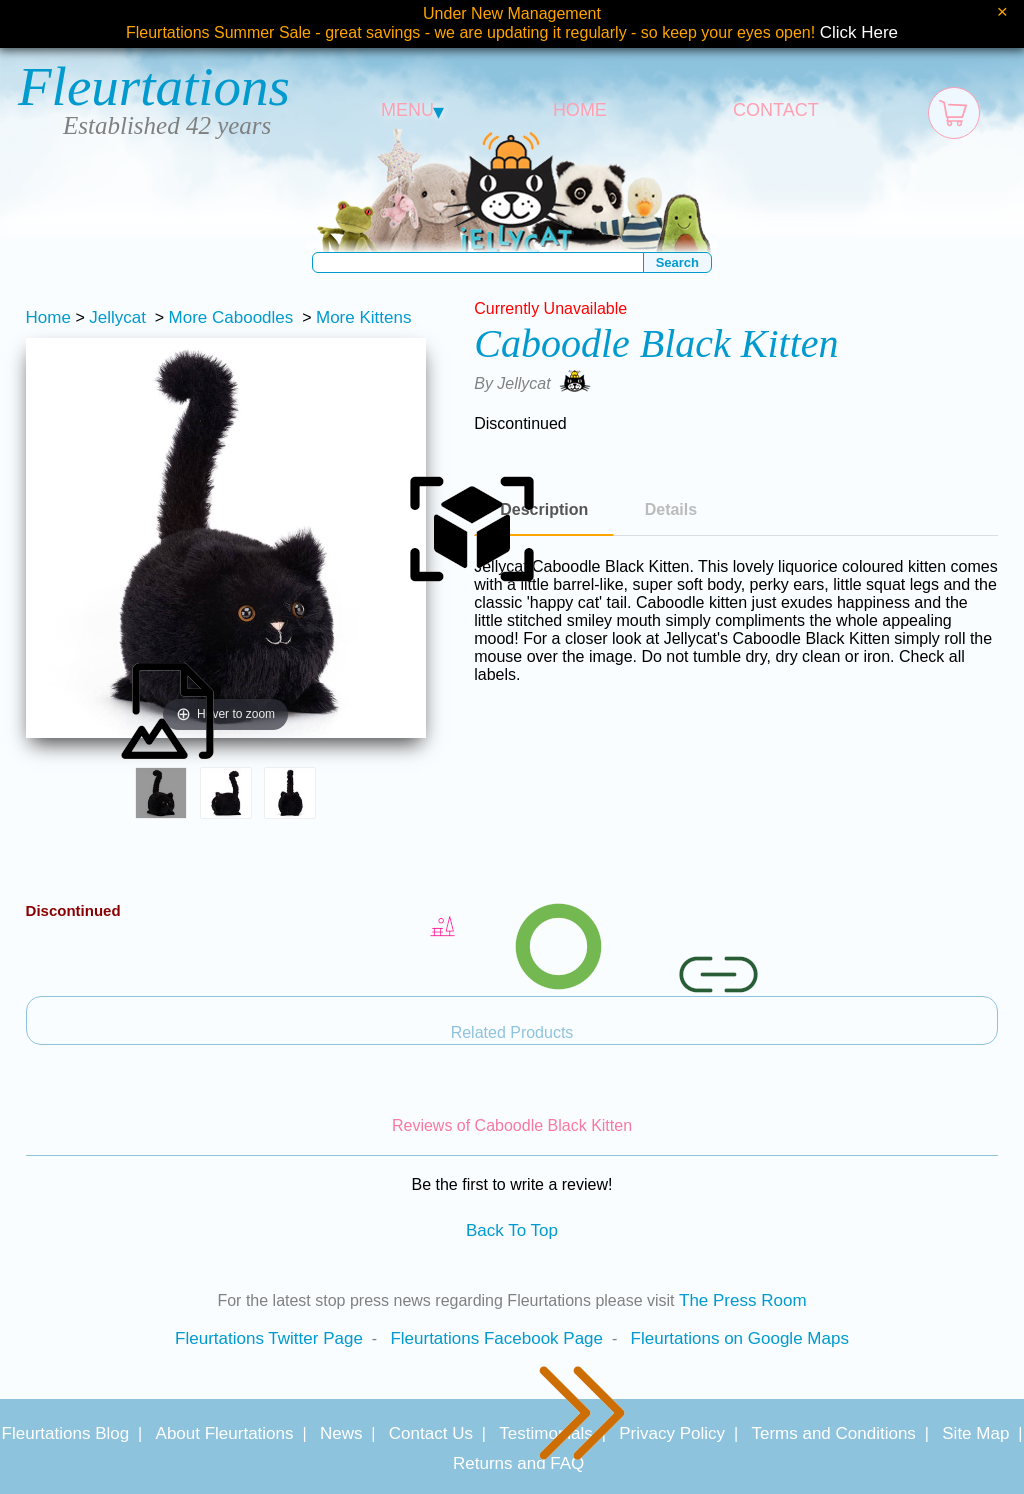 The width and height of the screenshot is (1024, 1494). What do you see at coordinates (582, 1413) in the screenshot?
I see `skip forward or advance quickly` at bounding box center [582, 1413].